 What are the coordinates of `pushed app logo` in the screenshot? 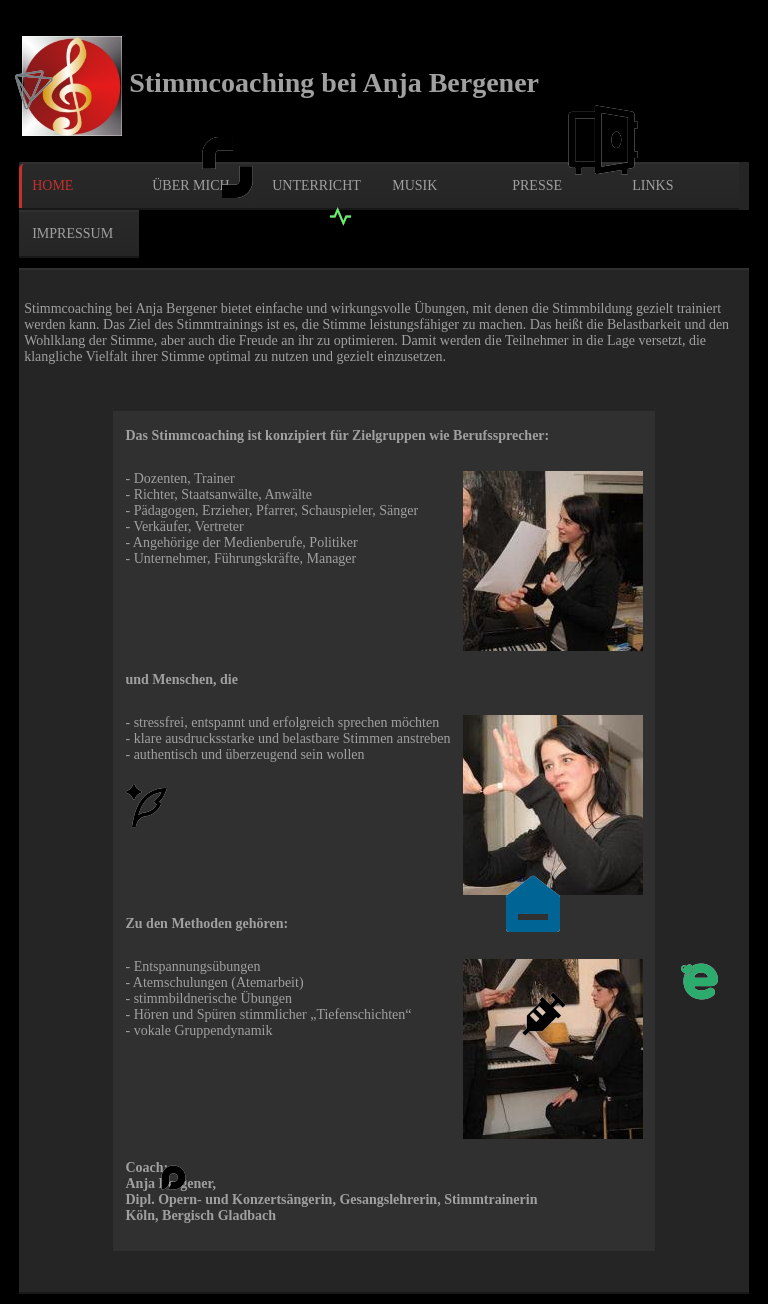 It's located at (34, 90).